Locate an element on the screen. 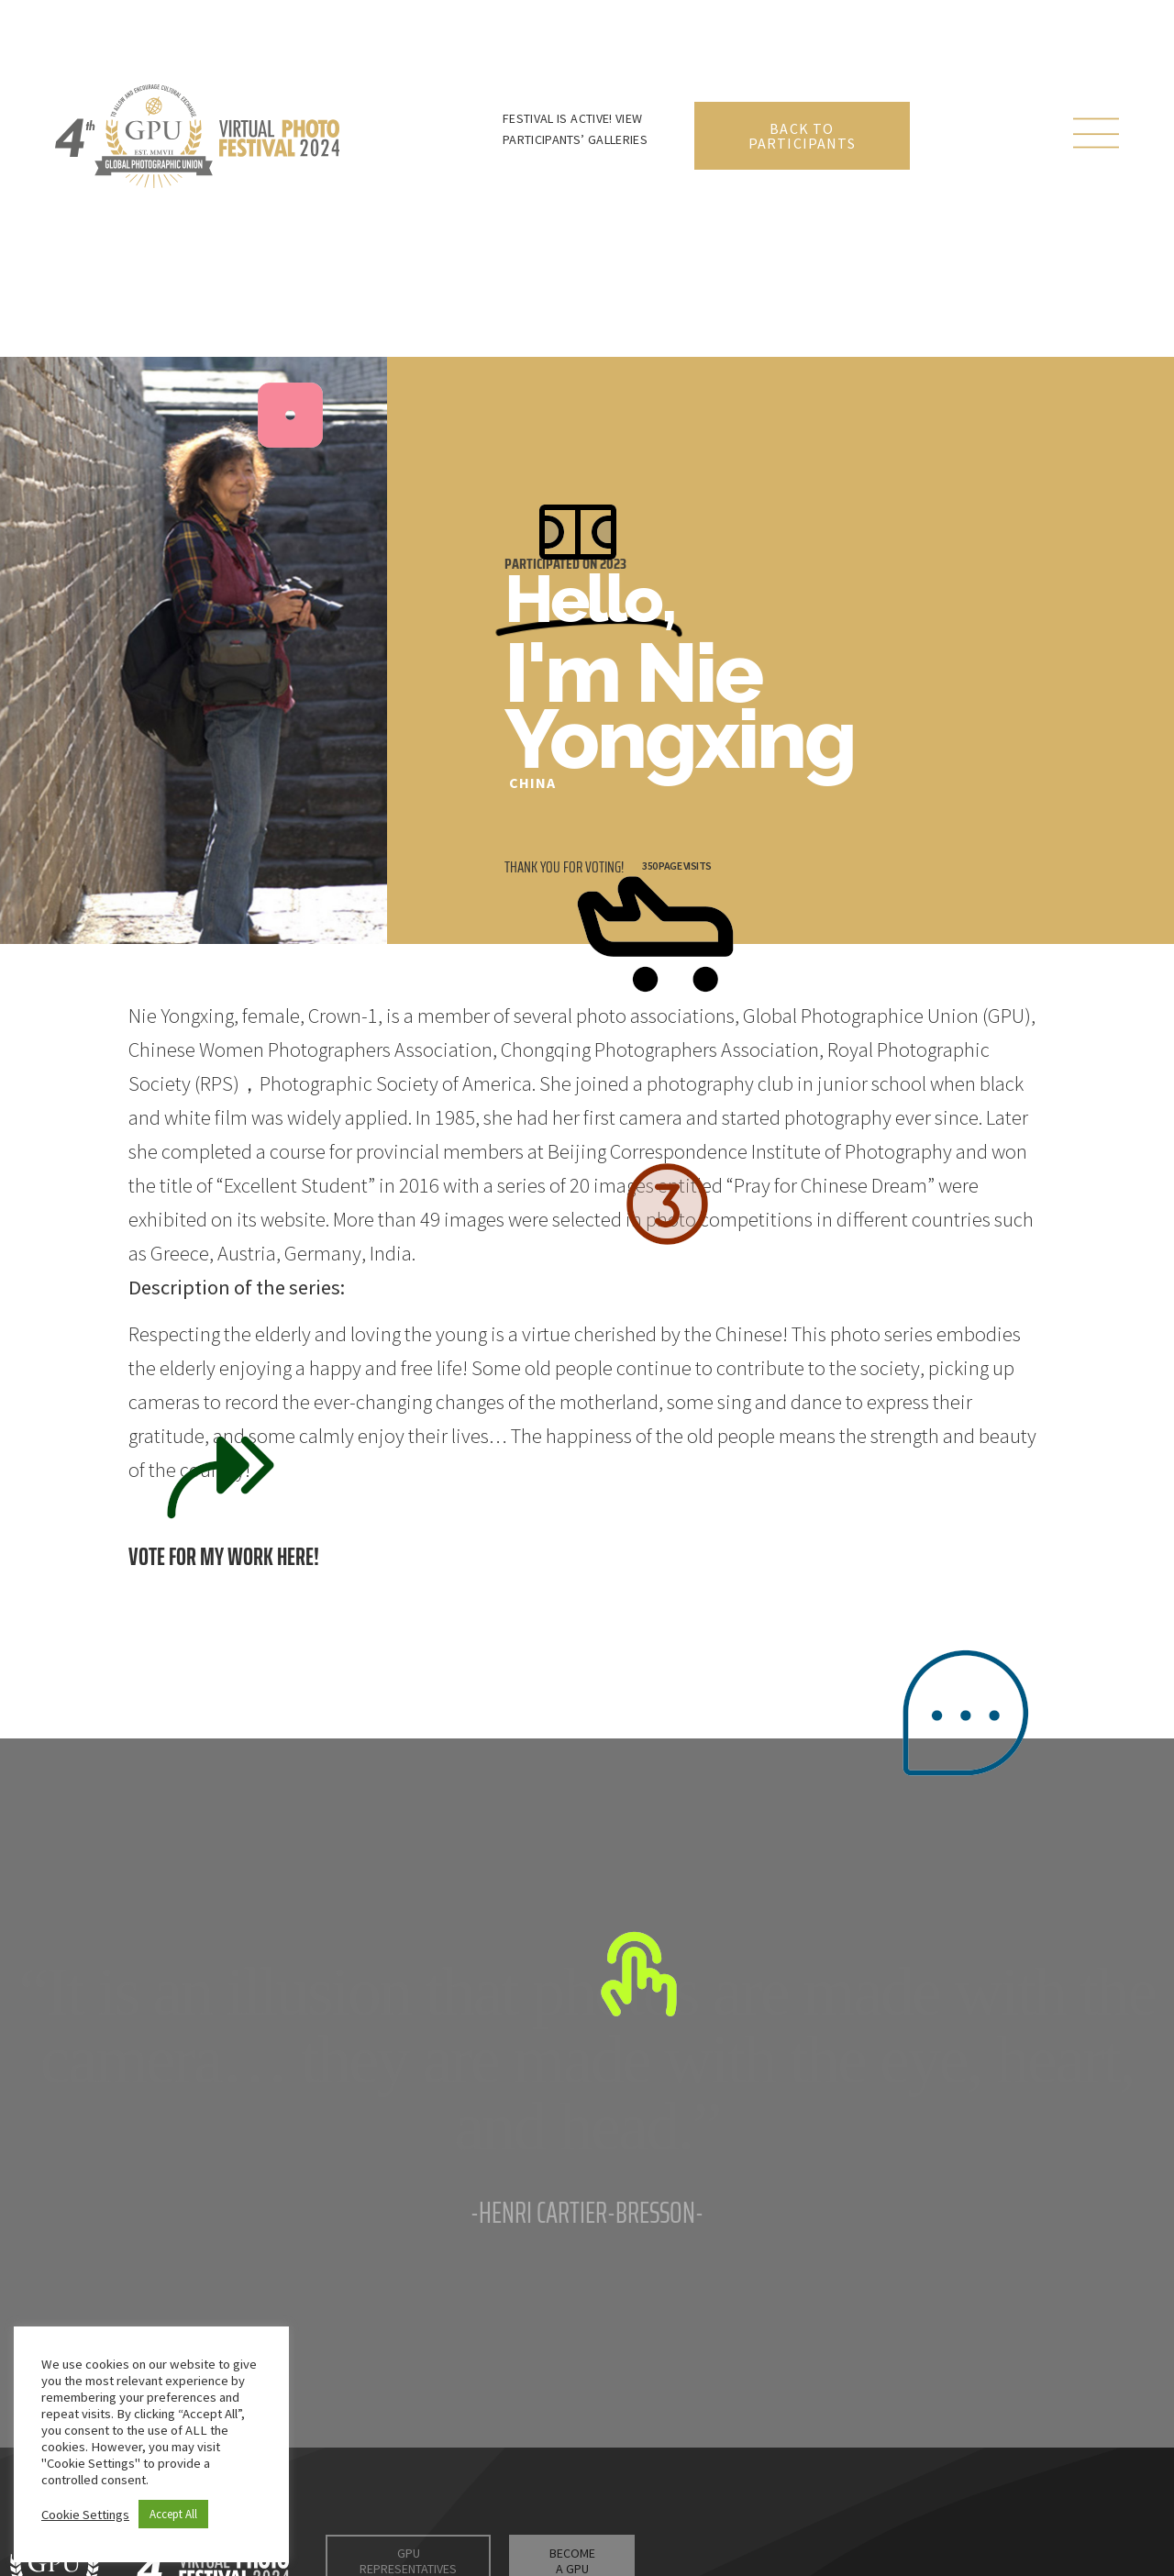  view basketball court availability is located at coordinates (578, 532).